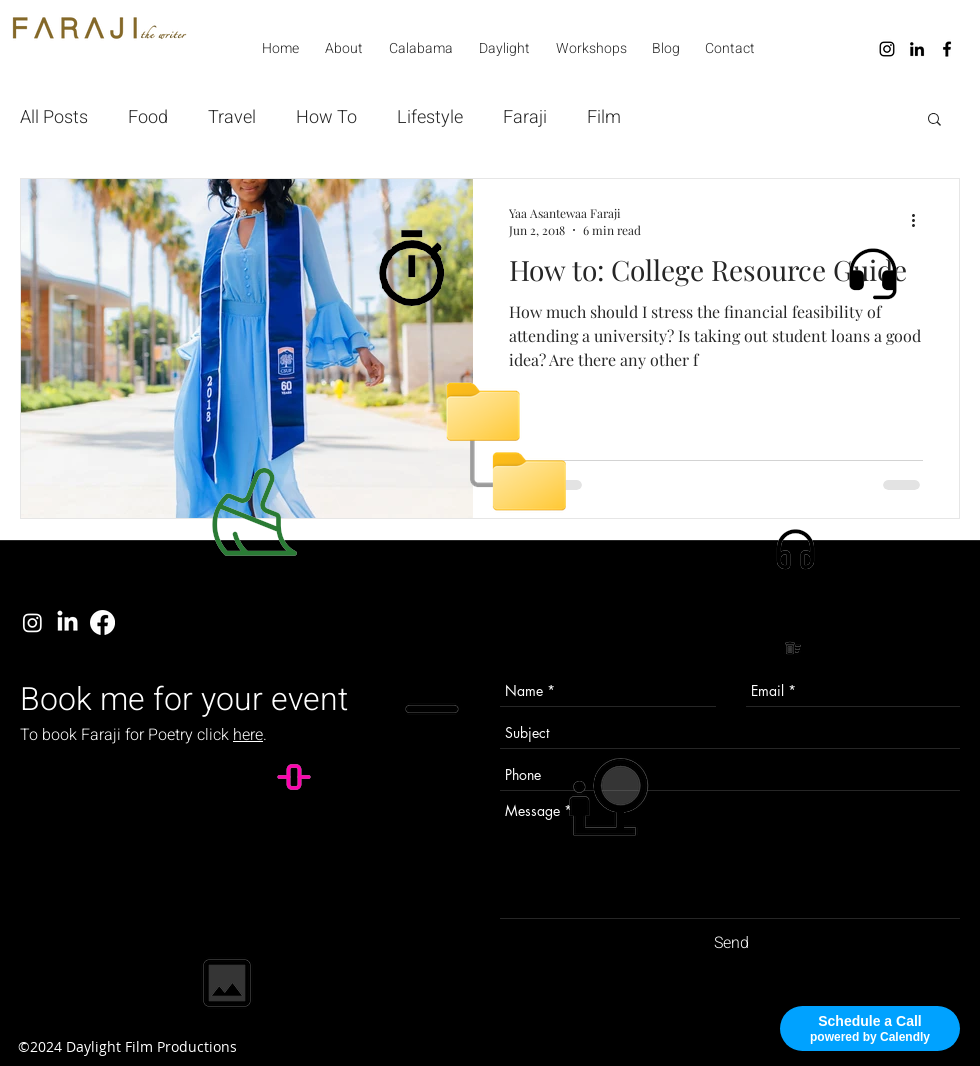 Image resolution: width=980 pixels, height=1066 pixels. What do you see at coordinates (510, 446) in the screenshot?
I see `view folder hierarchy or directory structure` at bounding box center [510, 446].